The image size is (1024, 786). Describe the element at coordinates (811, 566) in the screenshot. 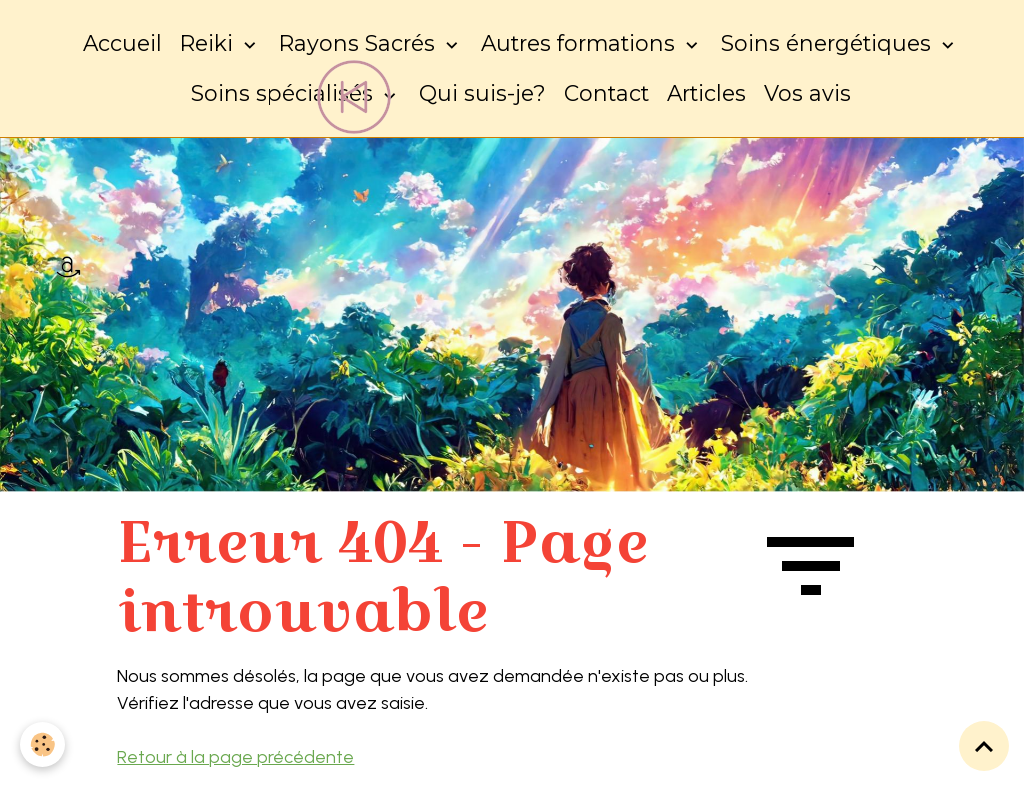

I see `filter or sort list items` at that location.